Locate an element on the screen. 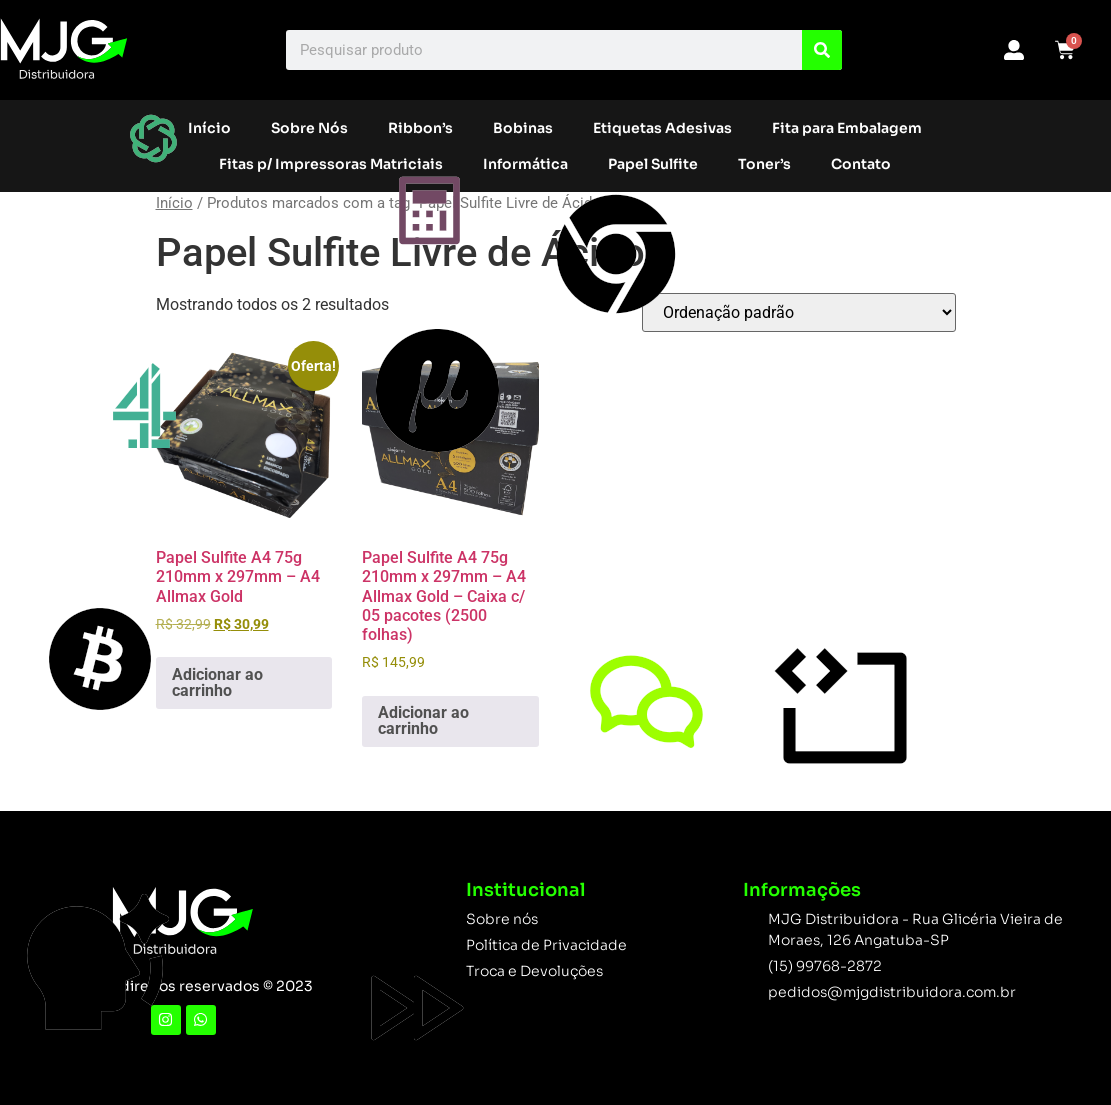 Image resolution: width=1111 pixels, height=1105 pixels. open calculator app is located at coordinates (429, 210).